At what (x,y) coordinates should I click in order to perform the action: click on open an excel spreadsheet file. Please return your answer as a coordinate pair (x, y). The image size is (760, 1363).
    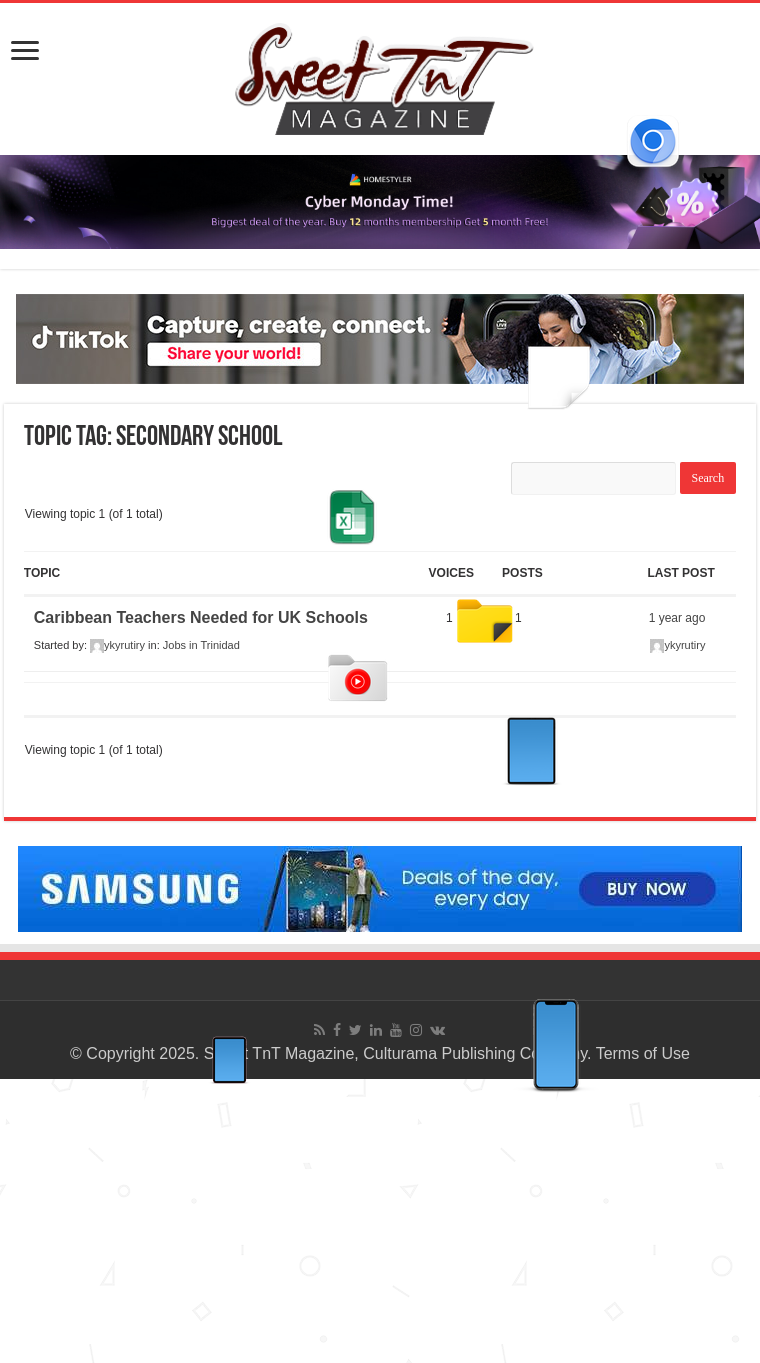
    Looking at the image, I should click on (352, 517).